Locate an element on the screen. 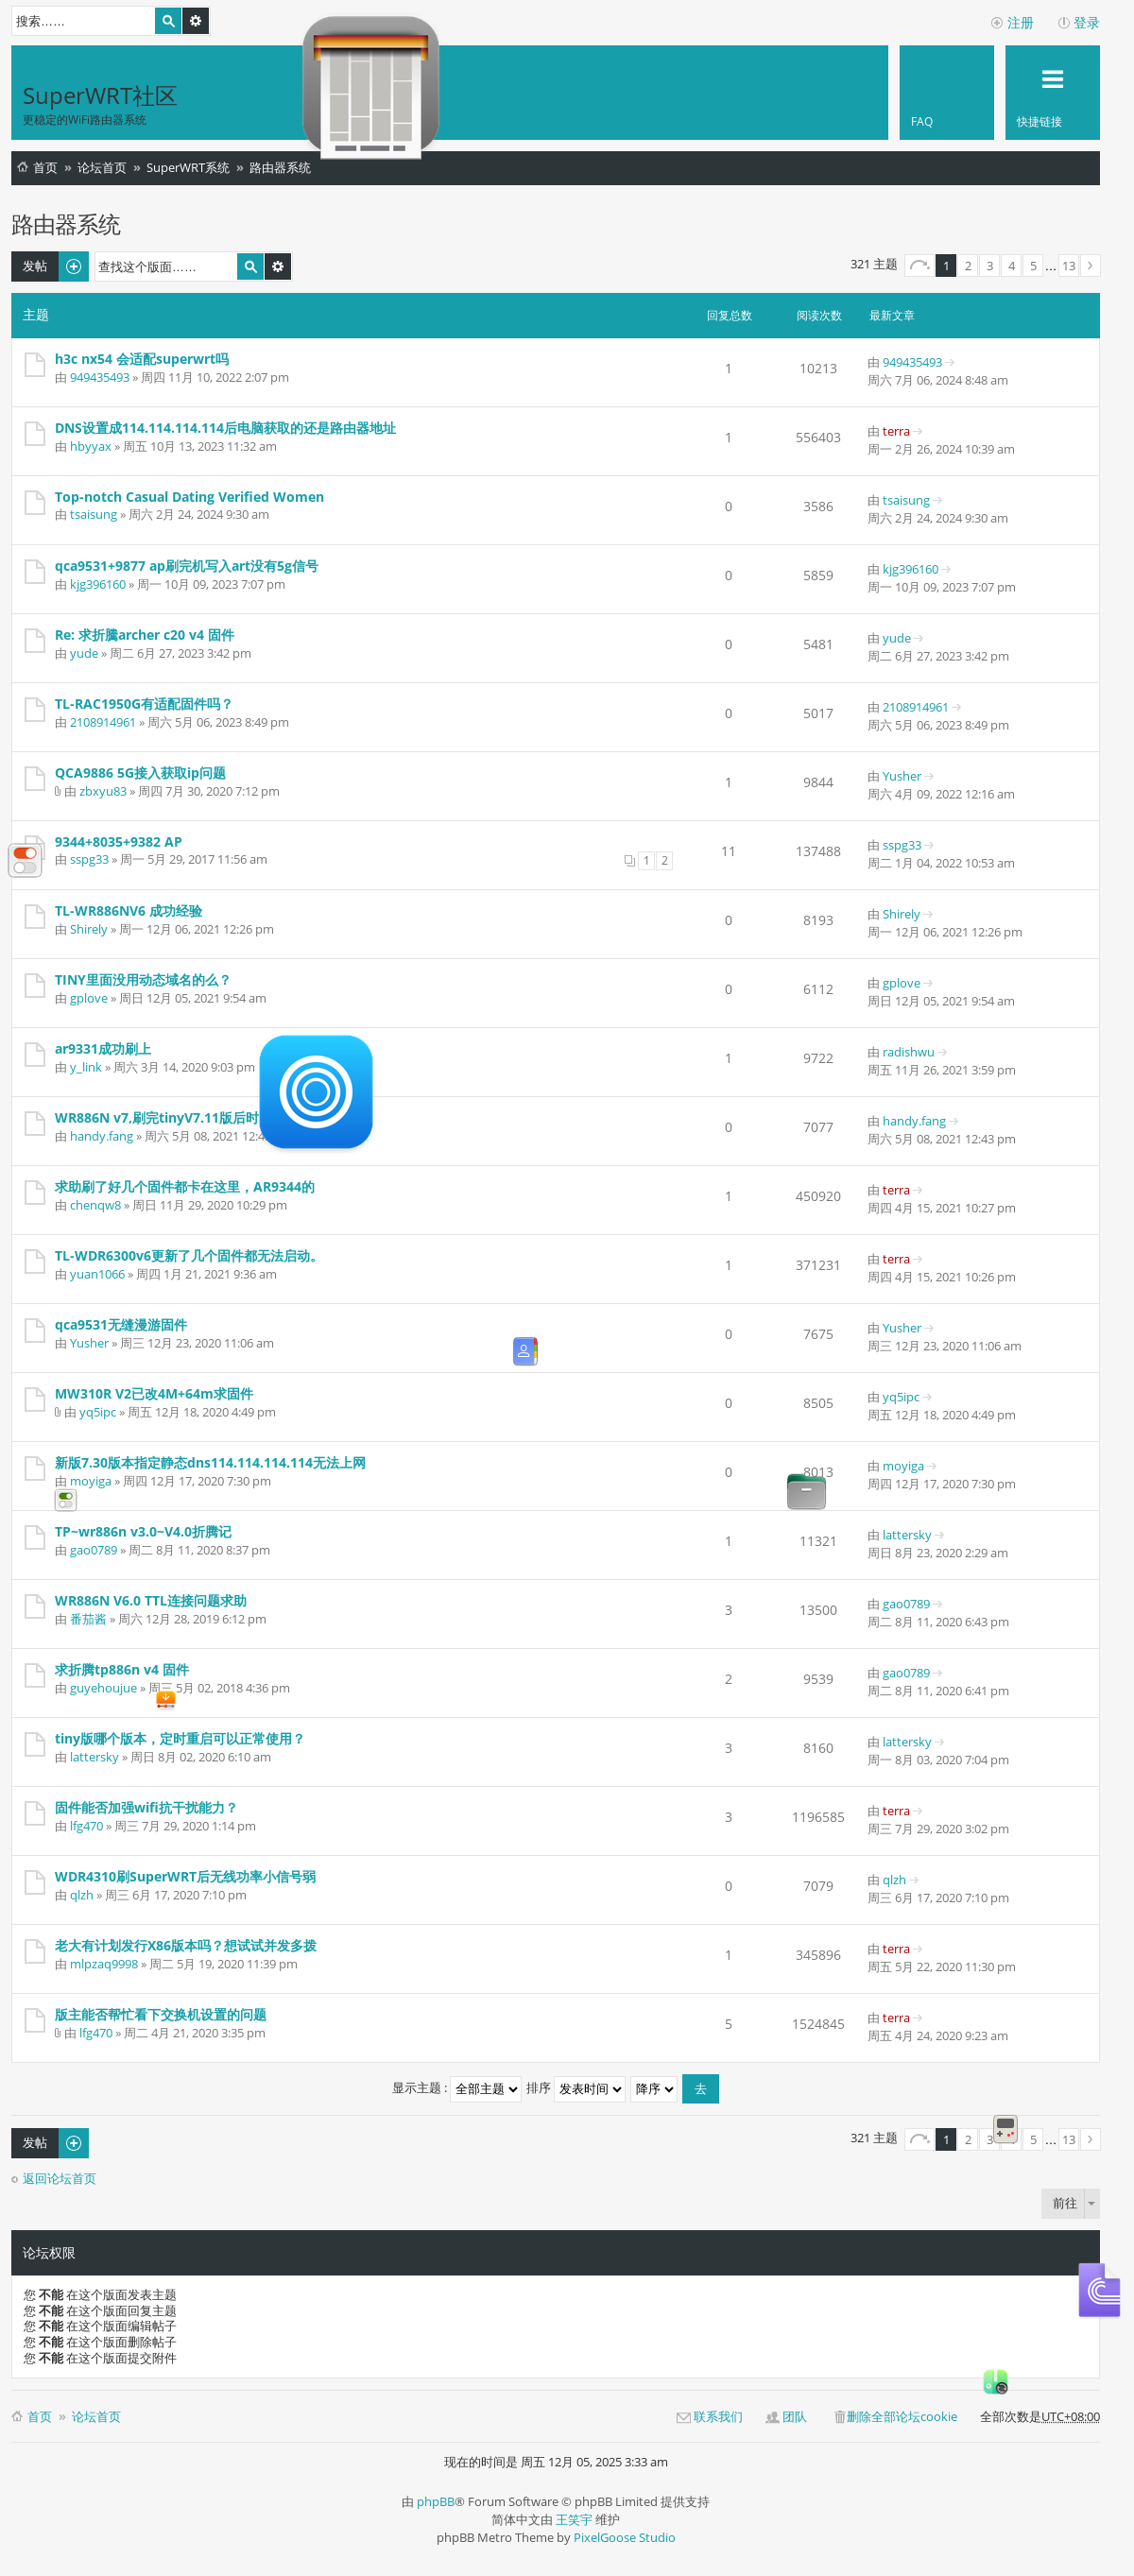  open yast system update manager is located at coordinates (995, 2381).